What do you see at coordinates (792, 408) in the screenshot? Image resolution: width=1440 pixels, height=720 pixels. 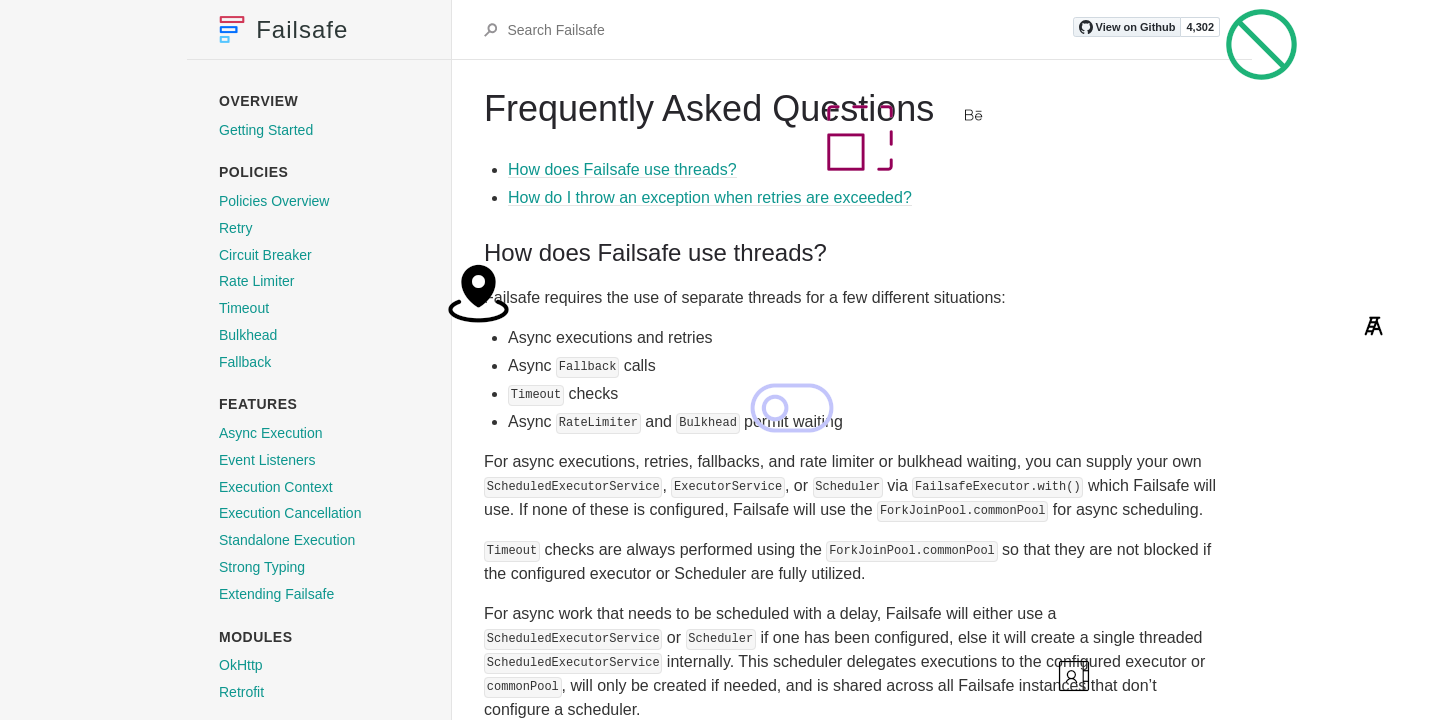 I see `toggle switch in off position` at bounding box center [792, 408].